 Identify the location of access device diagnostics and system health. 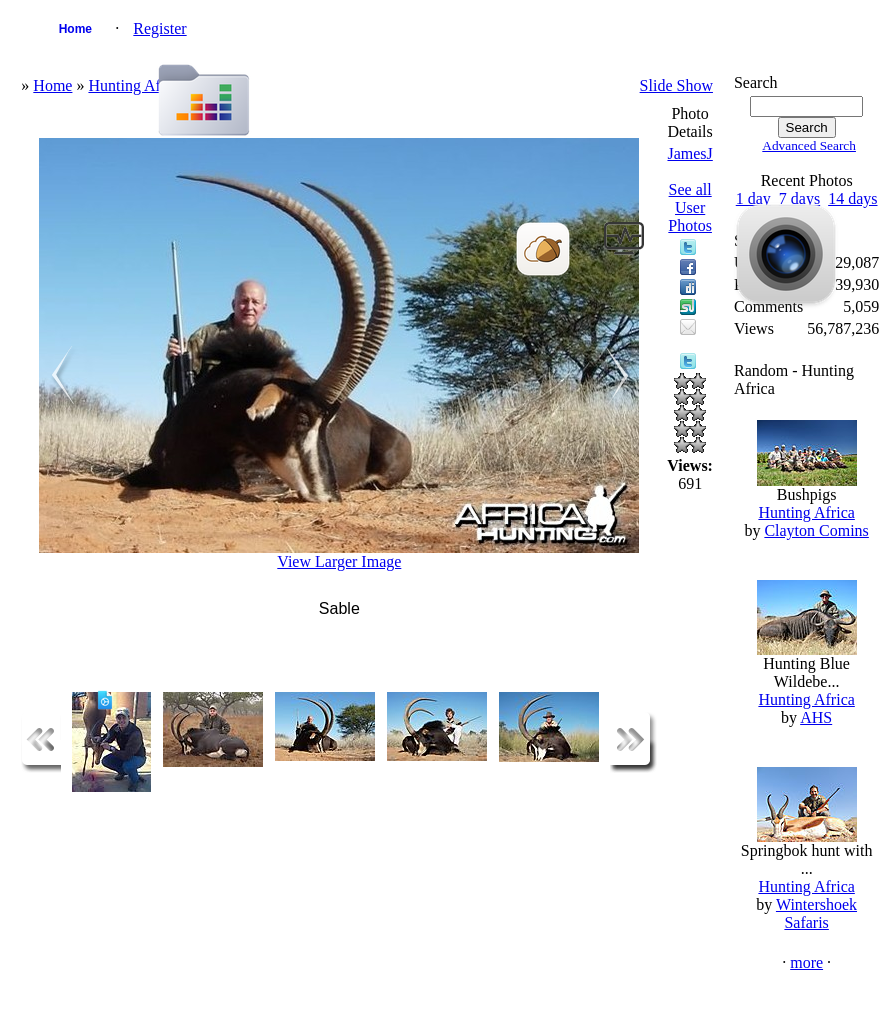
(624, 237).